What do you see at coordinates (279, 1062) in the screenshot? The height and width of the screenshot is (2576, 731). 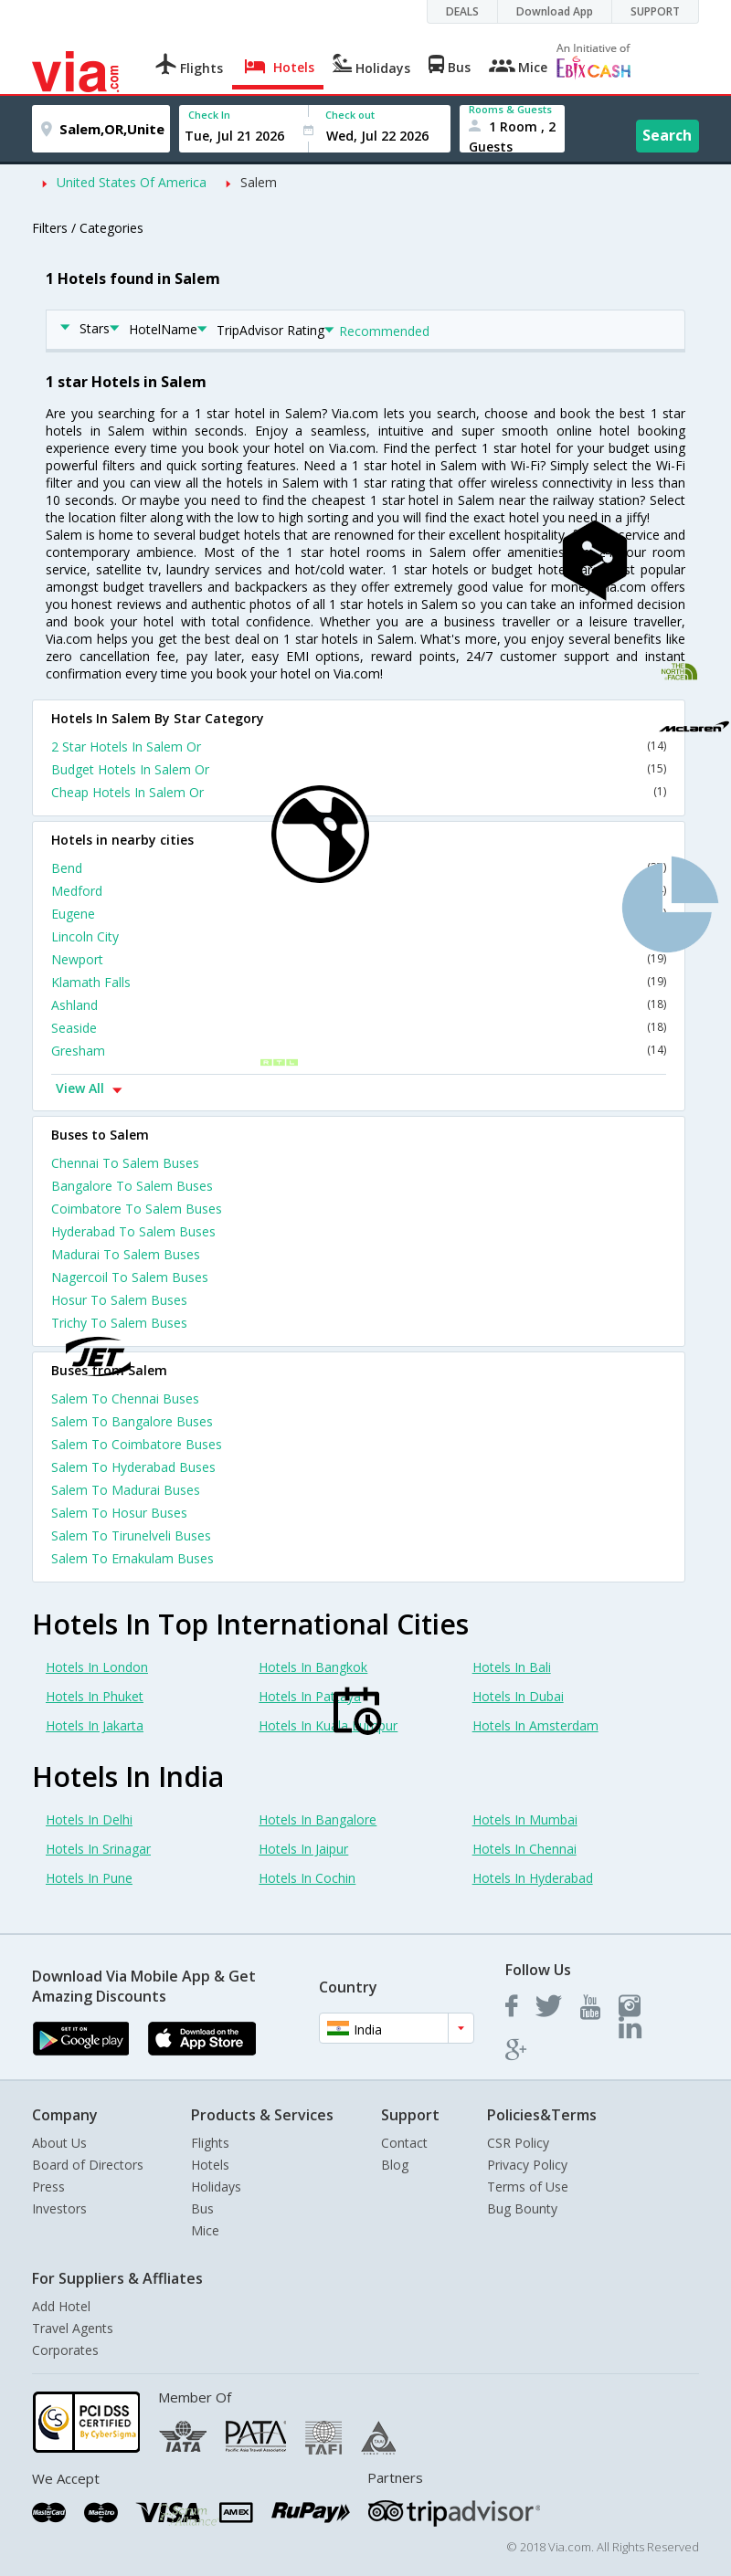 I see `RTL media company logo` at bounding box center [279, 1062].